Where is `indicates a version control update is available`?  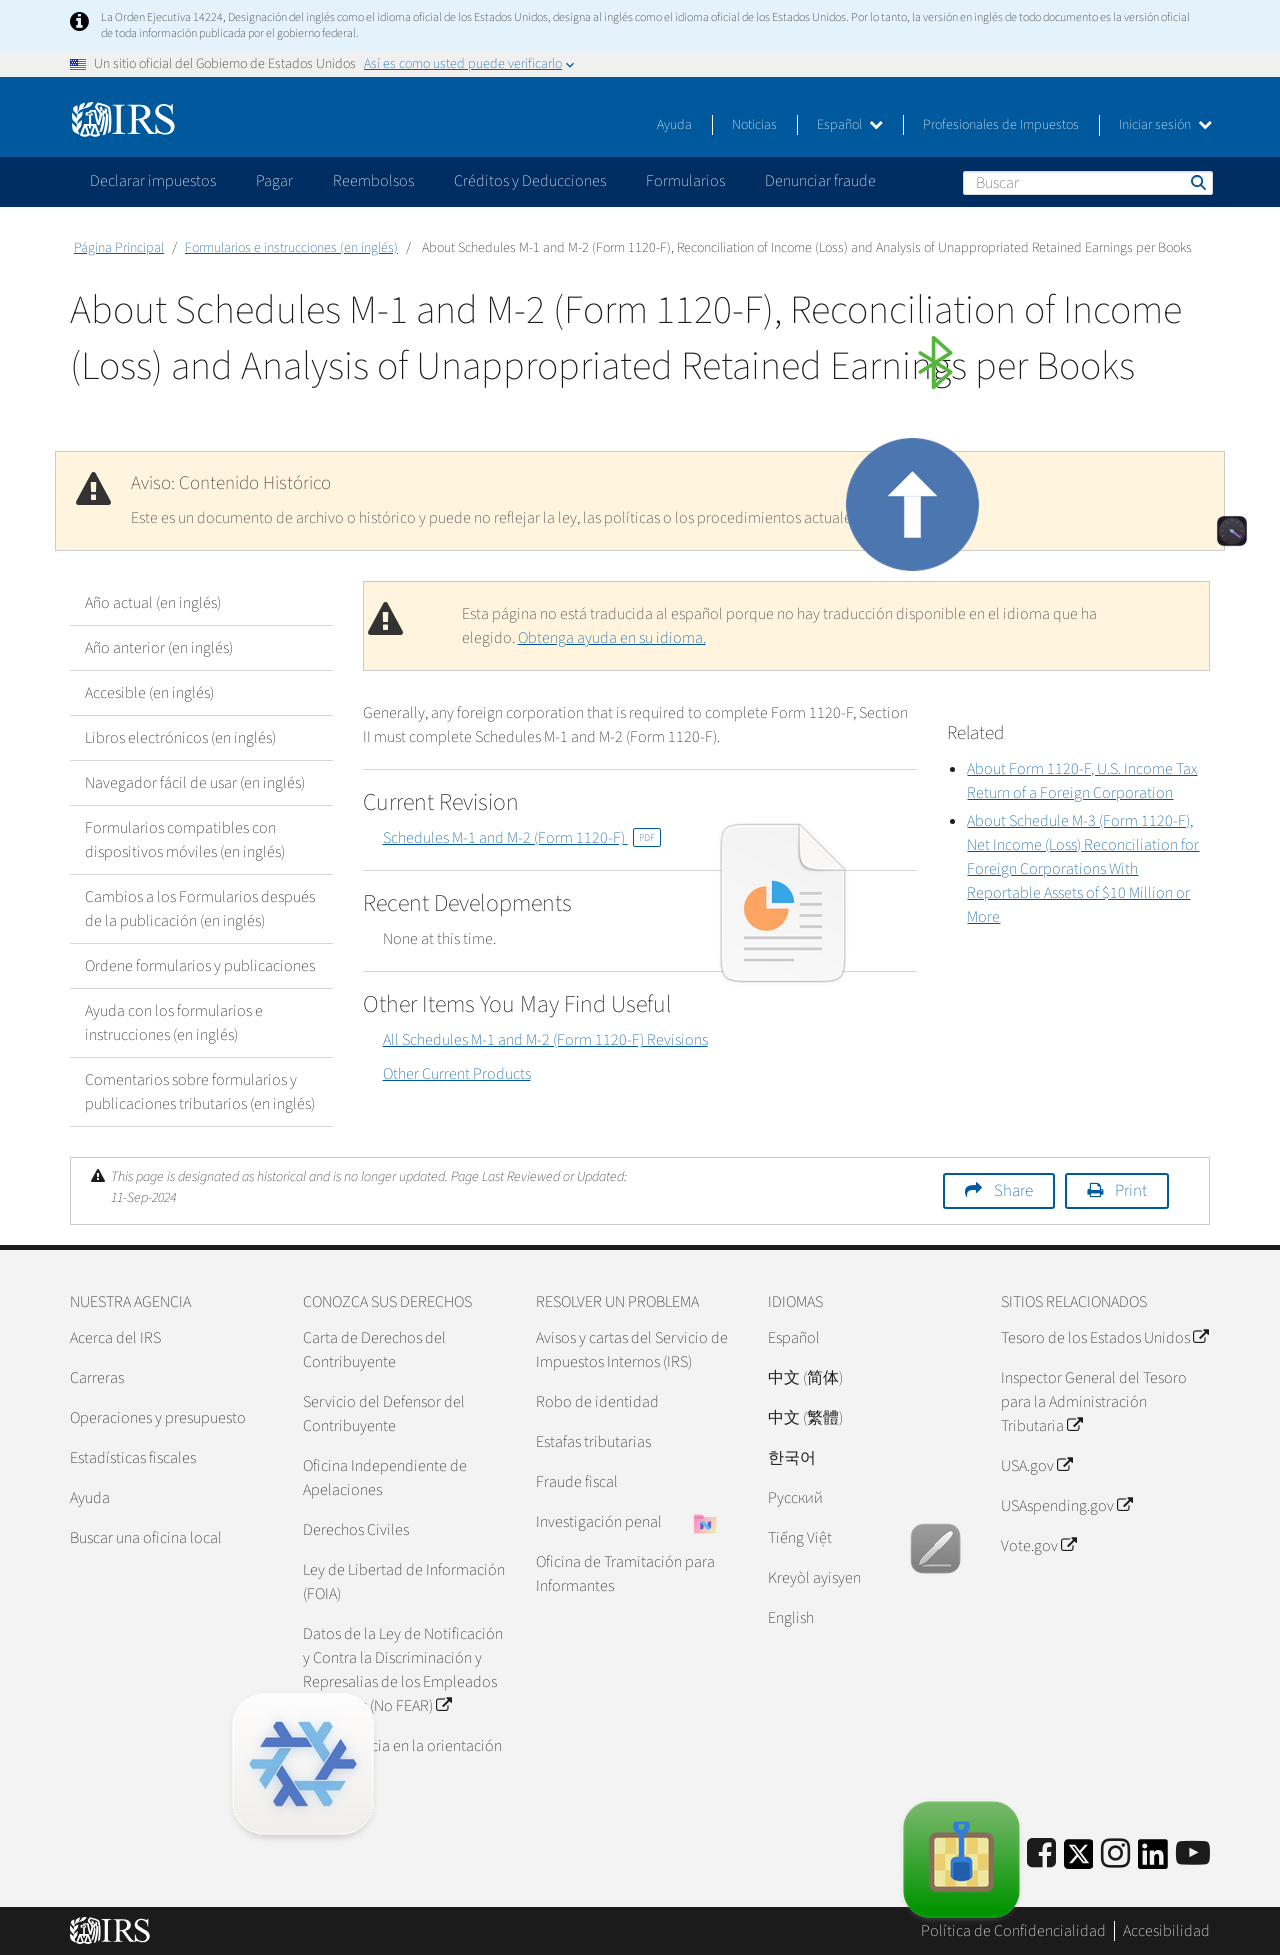 indicates a version control update is available is located at coordinates (912, 504).